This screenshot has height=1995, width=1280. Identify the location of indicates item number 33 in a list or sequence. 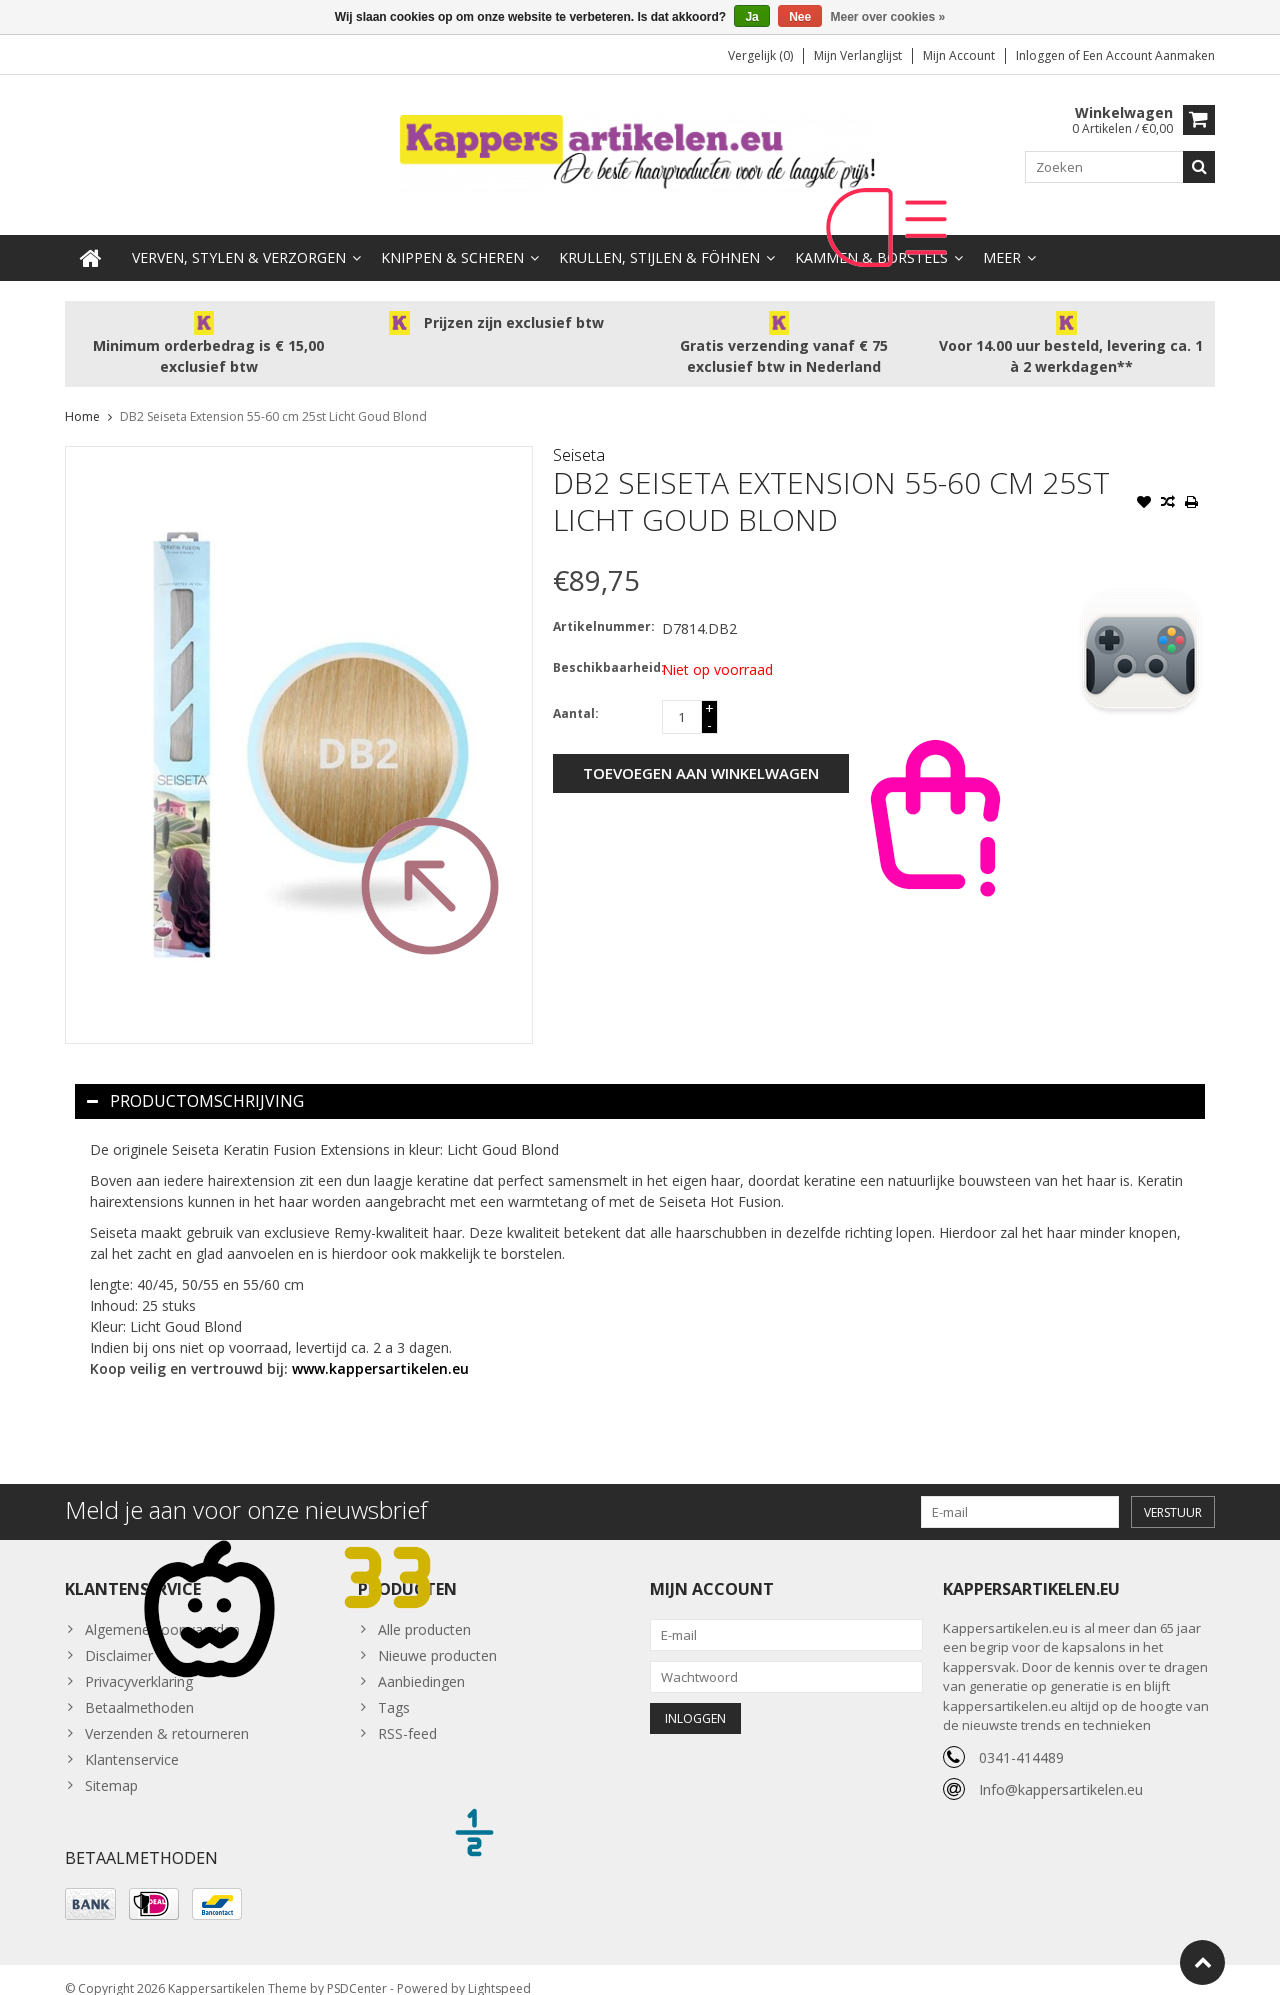
(387, 1577).